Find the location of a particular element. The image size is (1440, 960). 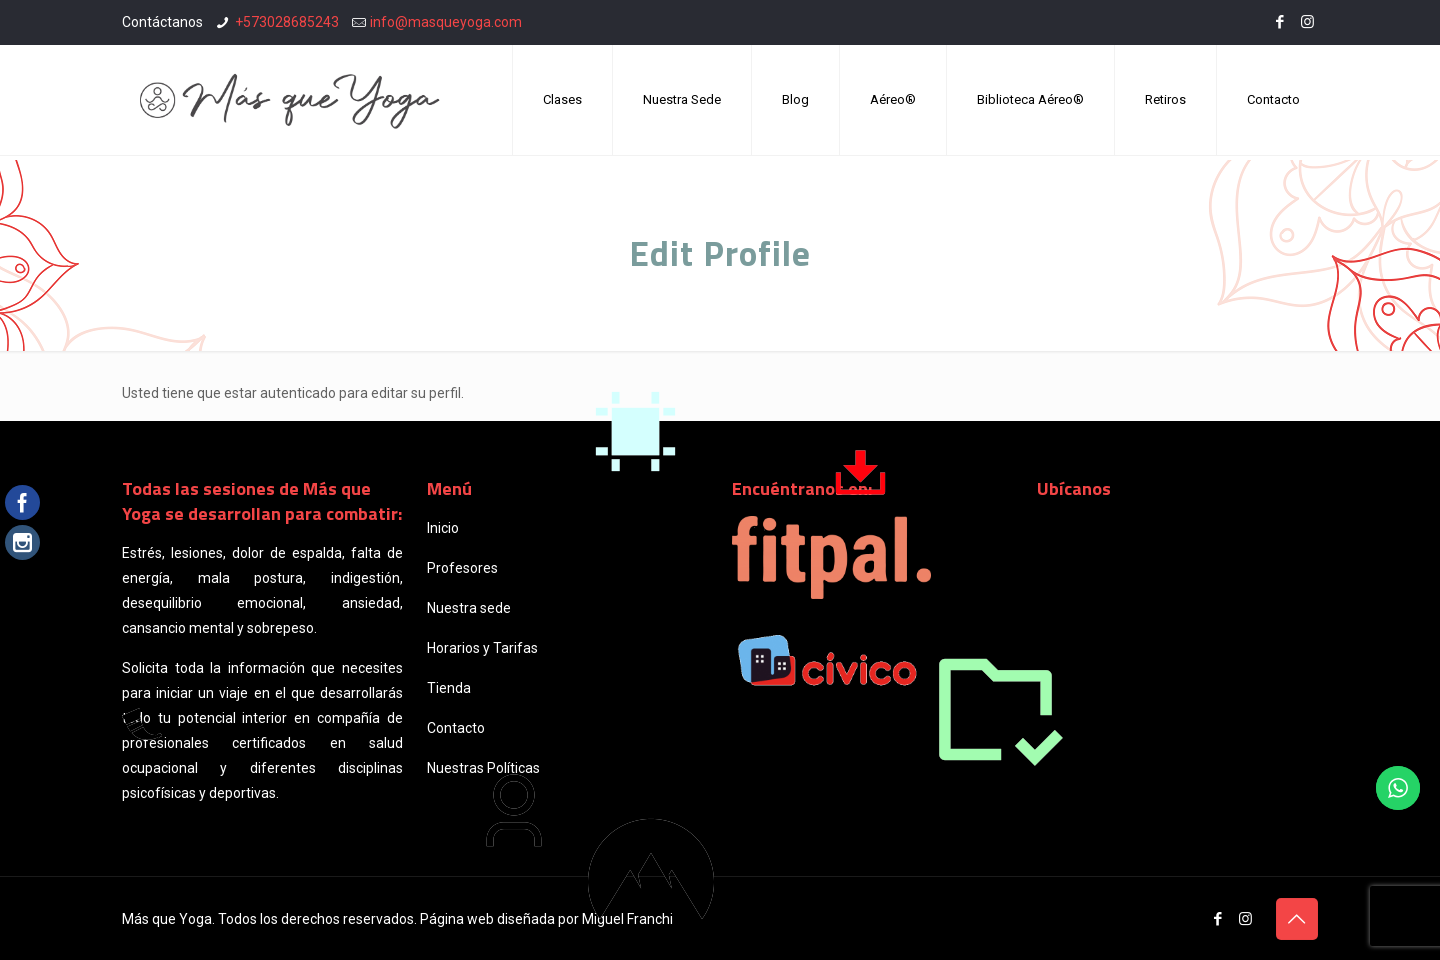

select or edit an artboard is located at coordinates (635, 431).